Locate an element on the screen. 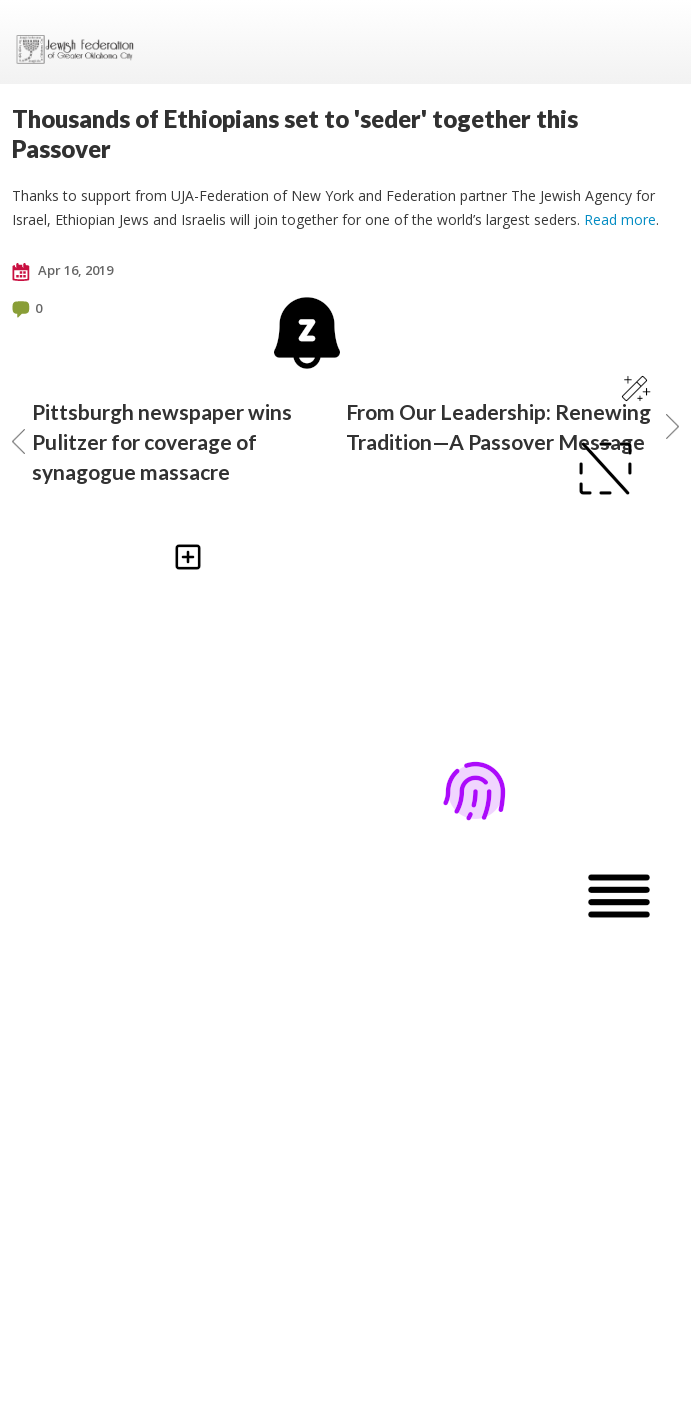  add a new item is located at coordinates (188, 557).